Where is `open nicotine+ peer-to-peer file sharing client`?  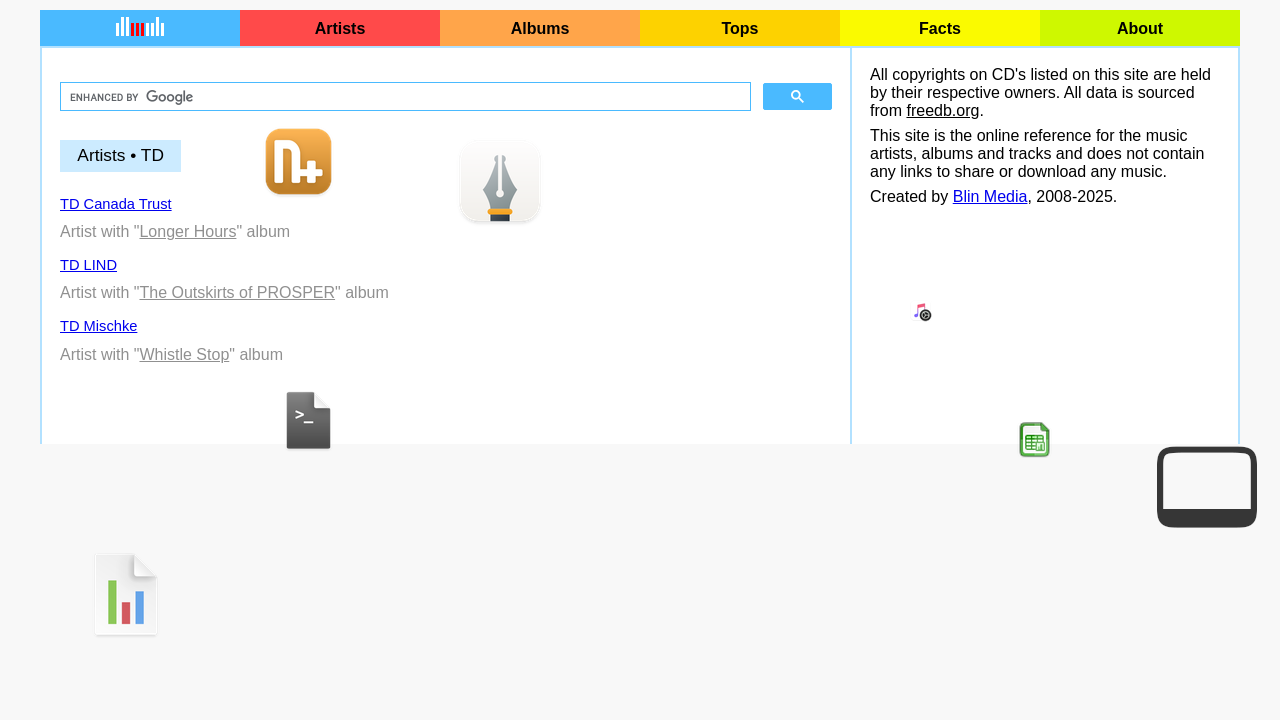 open nicotine+ peer-to-peer file sharing client is located at coordinates (298, 161).